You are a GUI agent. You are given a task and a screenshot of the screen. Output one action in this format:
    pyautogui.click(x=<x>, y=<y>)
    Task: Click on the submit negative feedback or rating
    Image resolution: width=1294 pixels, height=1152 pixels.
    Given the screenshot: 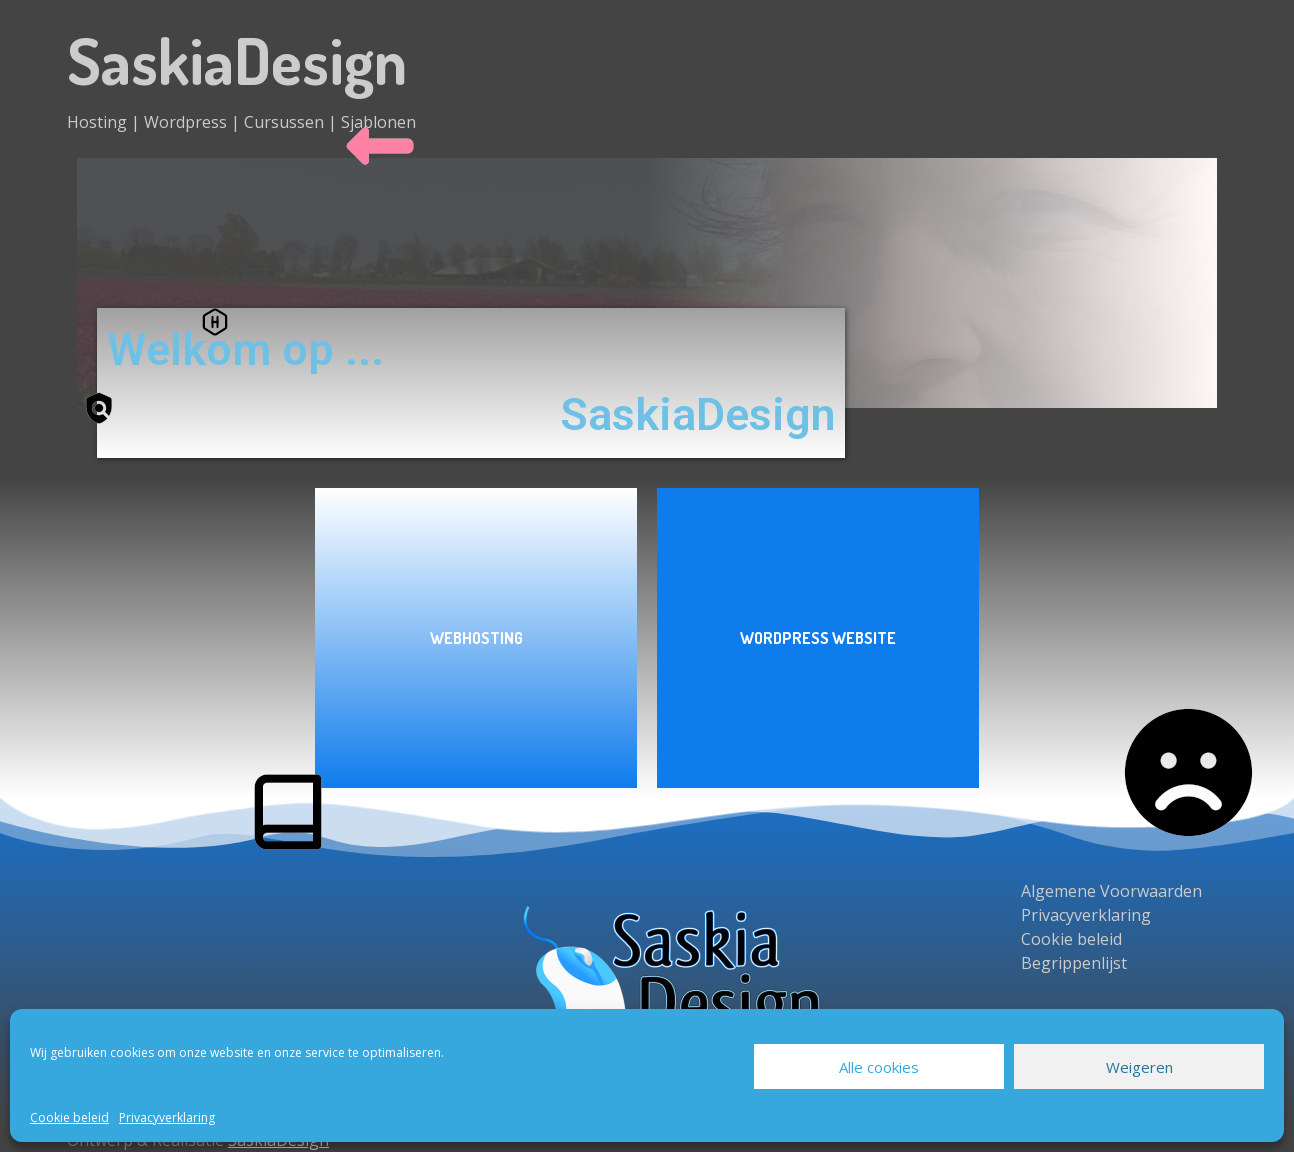 What is the action you would take?
    pyautogui.click(x=1188, y=772)
    